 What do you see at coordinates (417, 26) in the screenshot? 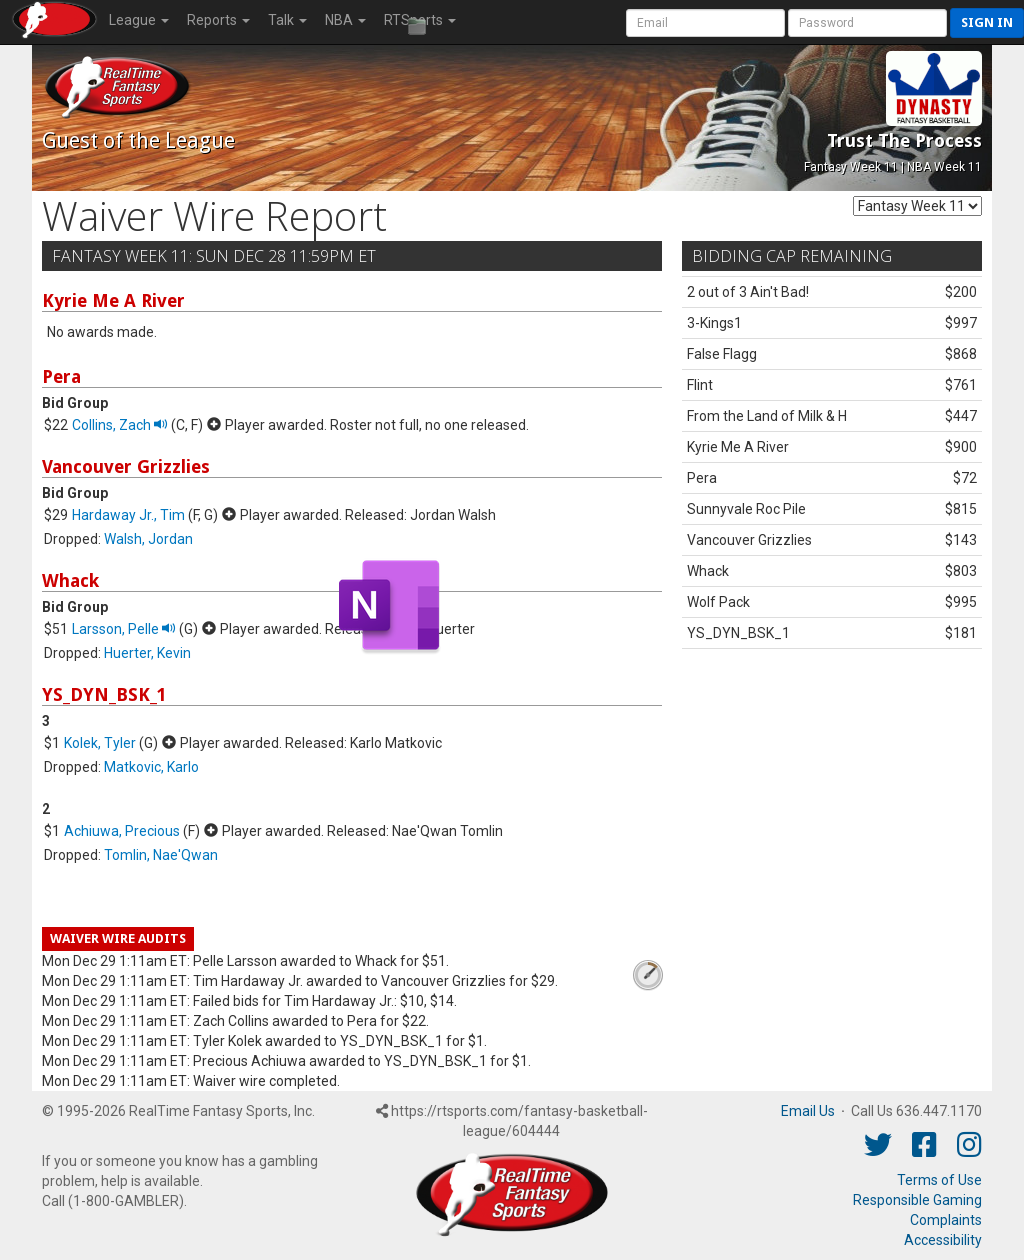
I see `indicates a valid drop target for dragging files` at bounding box center [417, 26].